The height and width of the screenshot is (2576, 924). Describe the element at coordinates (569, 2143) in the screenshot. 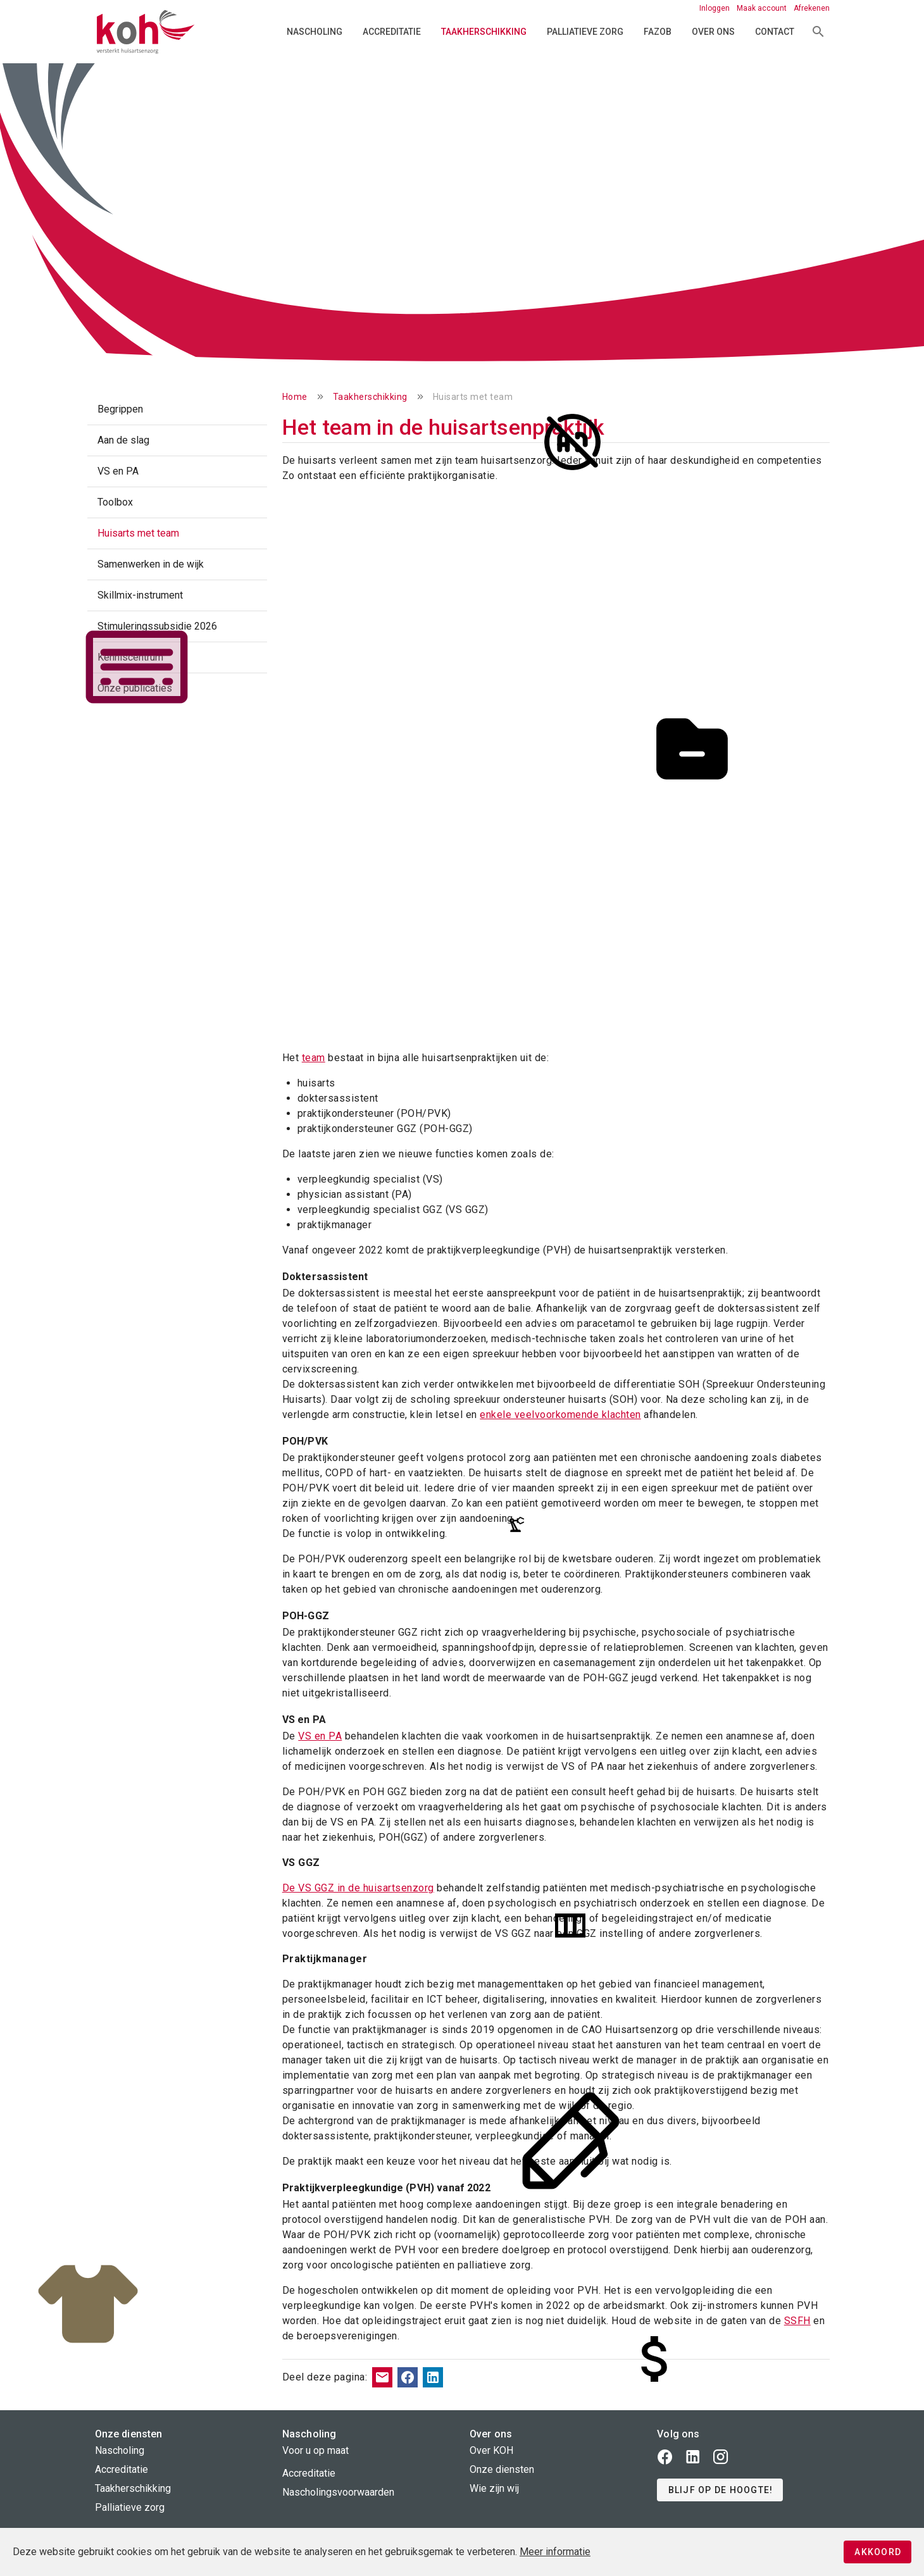

I see `edit or modify content` at that location.